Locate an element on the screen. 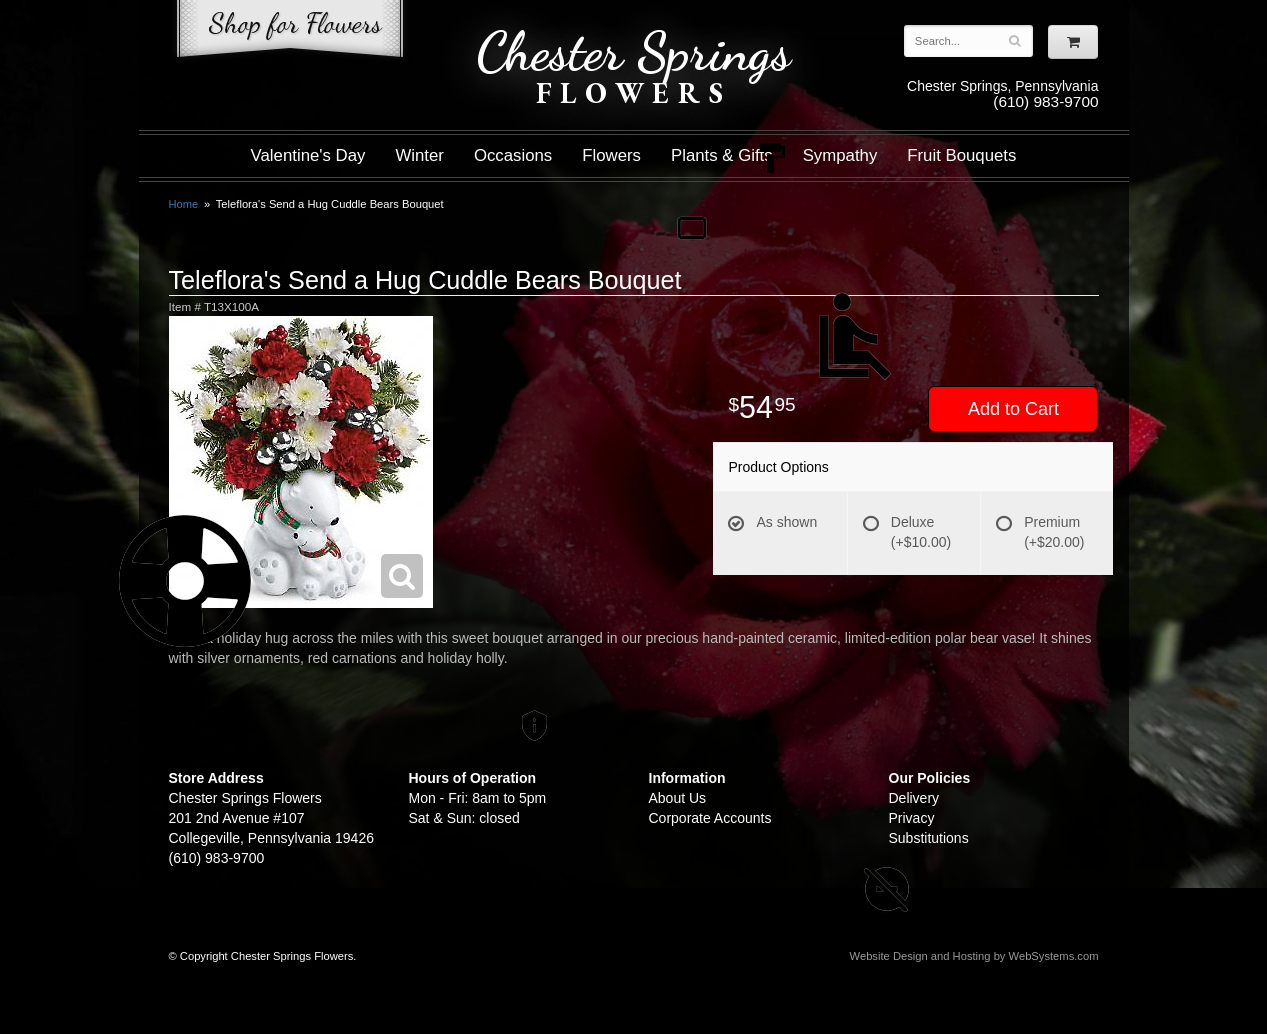 The height and width of the screenshot is (1034, 1267). disable do not disturb mode is located at coordinates (887, 889).